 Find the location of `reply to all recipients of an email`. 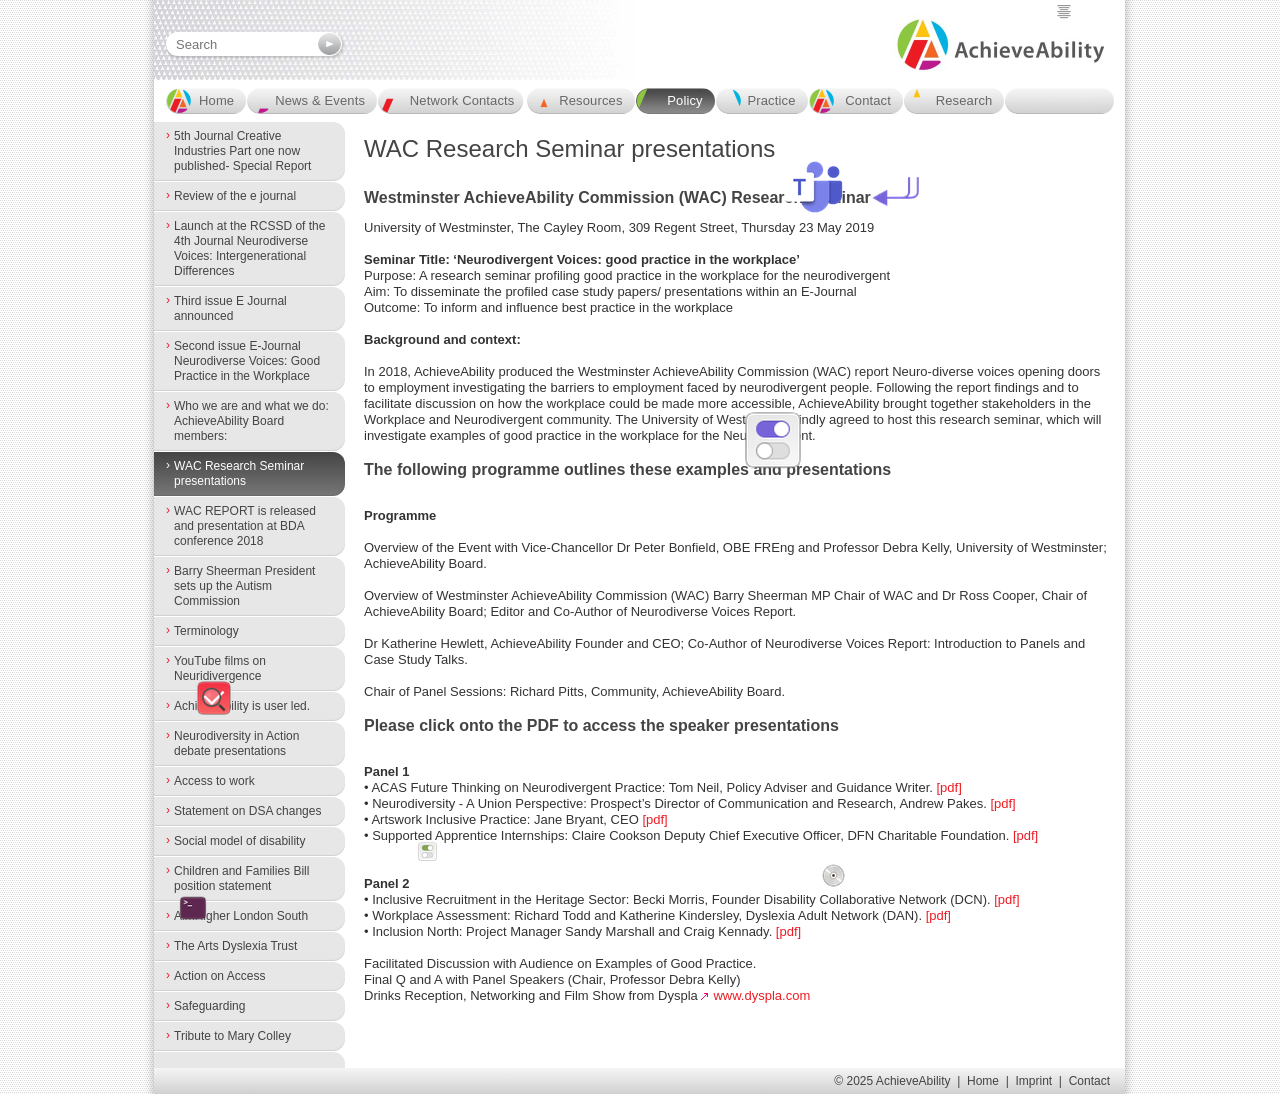

reply to all recipients of an email is located at coordinates (895, 188).